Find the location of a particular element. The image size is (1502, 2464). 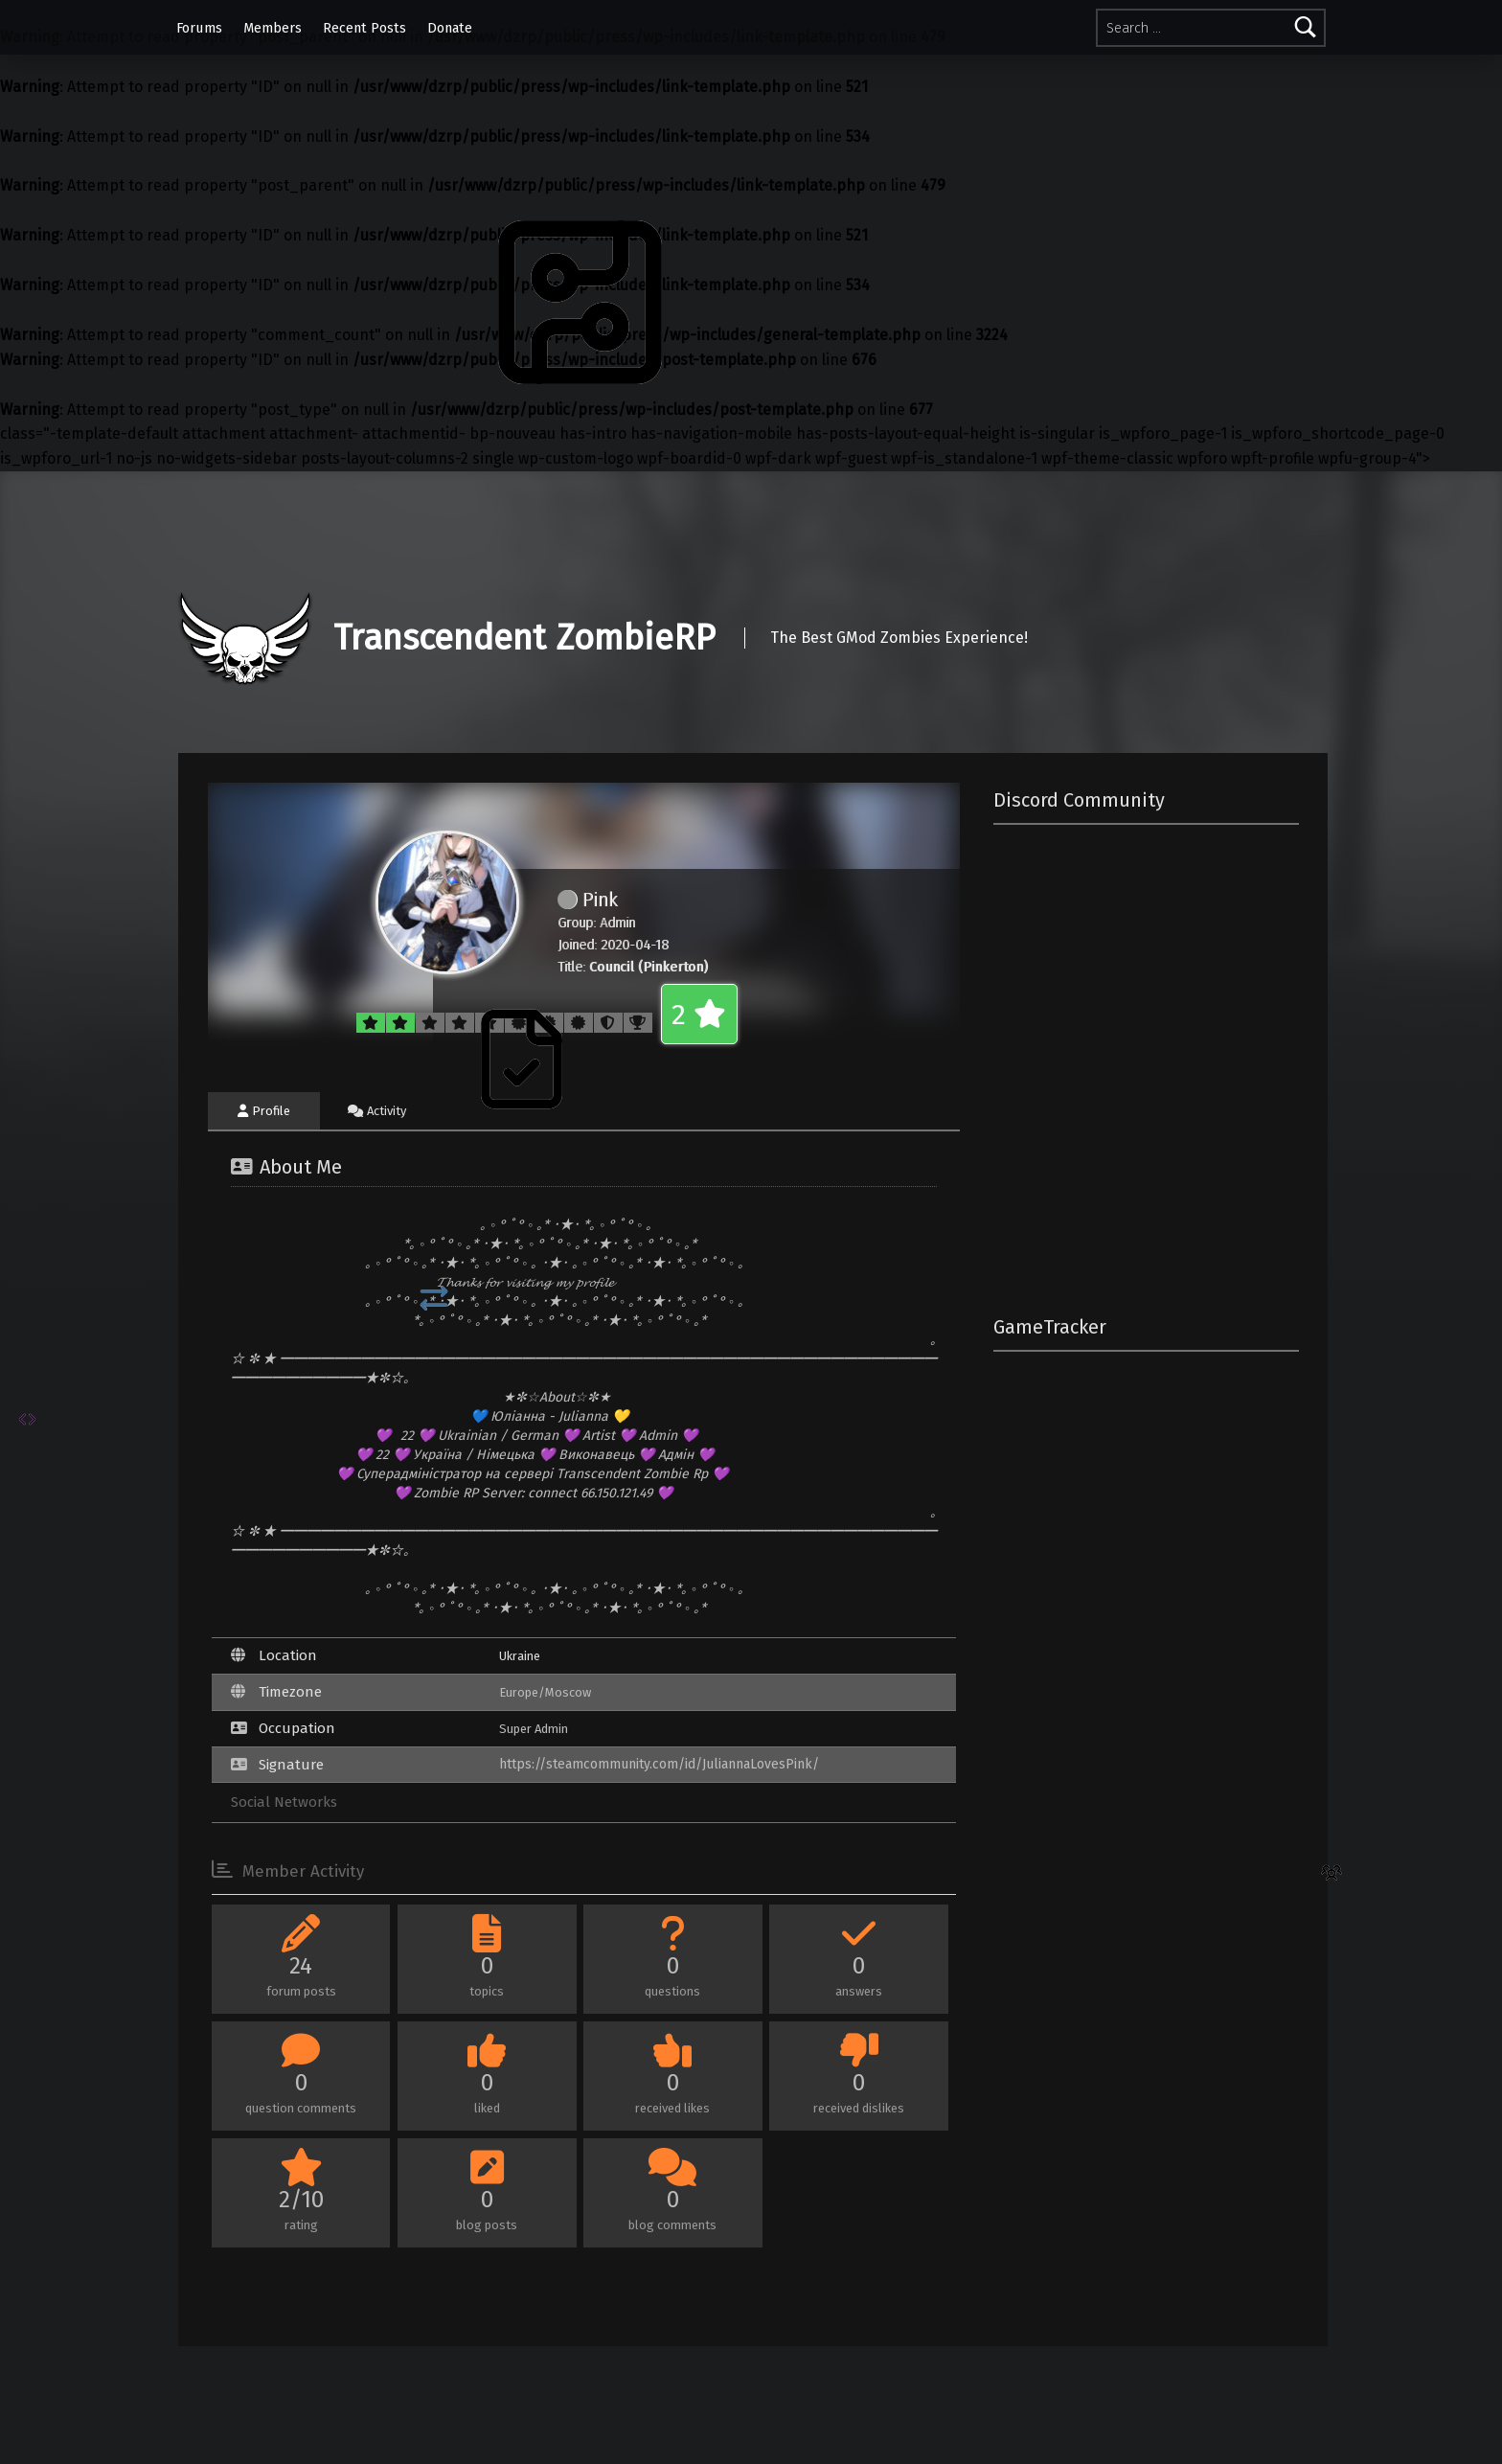

view group members or team is located at coordinates (1331, 1872).